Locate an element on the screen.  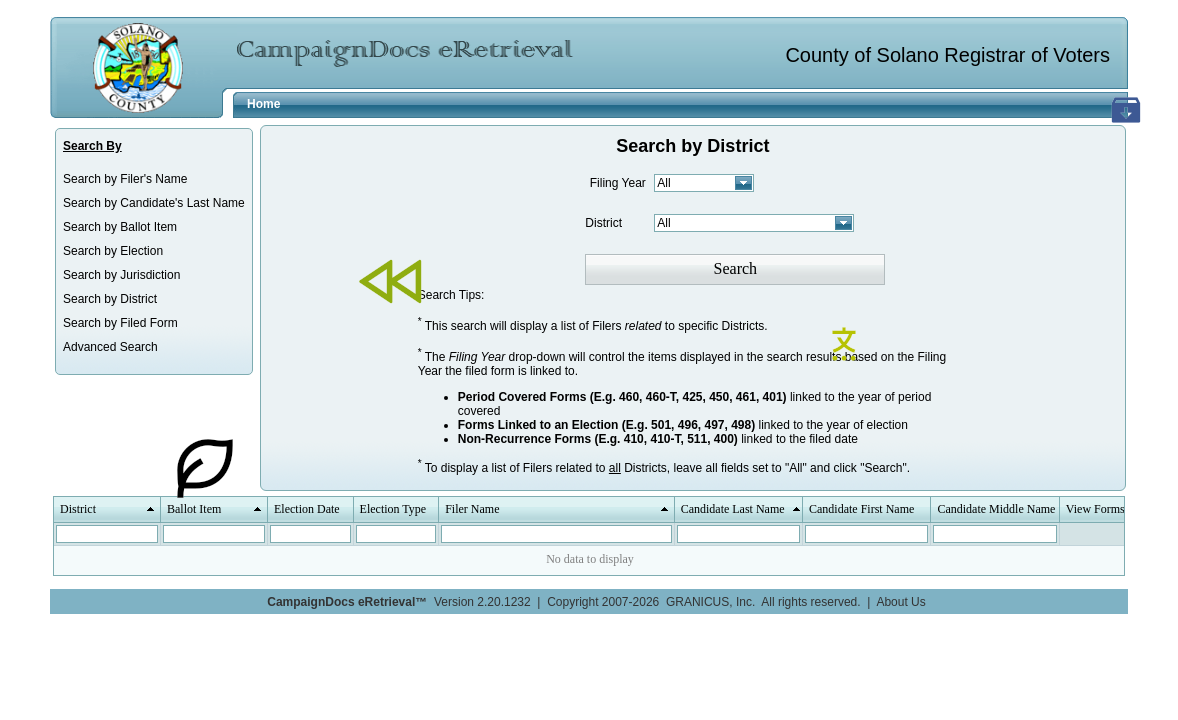
rewind media to the beginning is located at coordinates (392, 281).